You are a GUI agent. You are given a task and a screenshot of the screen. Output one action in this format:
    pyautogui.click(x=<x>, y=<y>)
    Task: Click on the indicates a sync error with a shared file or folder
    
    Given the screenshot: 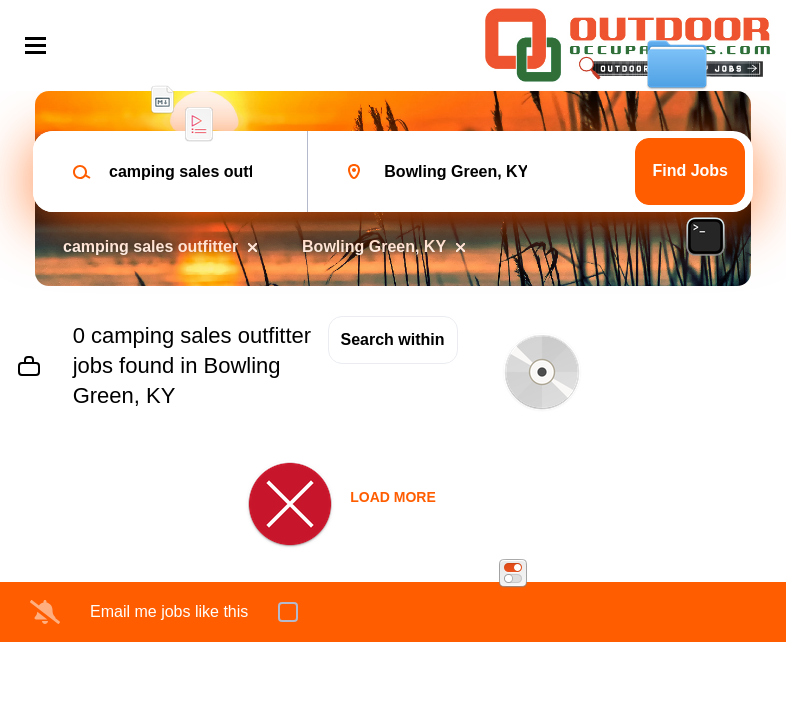 What is the action you would take?
    pyautogui.click(x=290, y=504)
    